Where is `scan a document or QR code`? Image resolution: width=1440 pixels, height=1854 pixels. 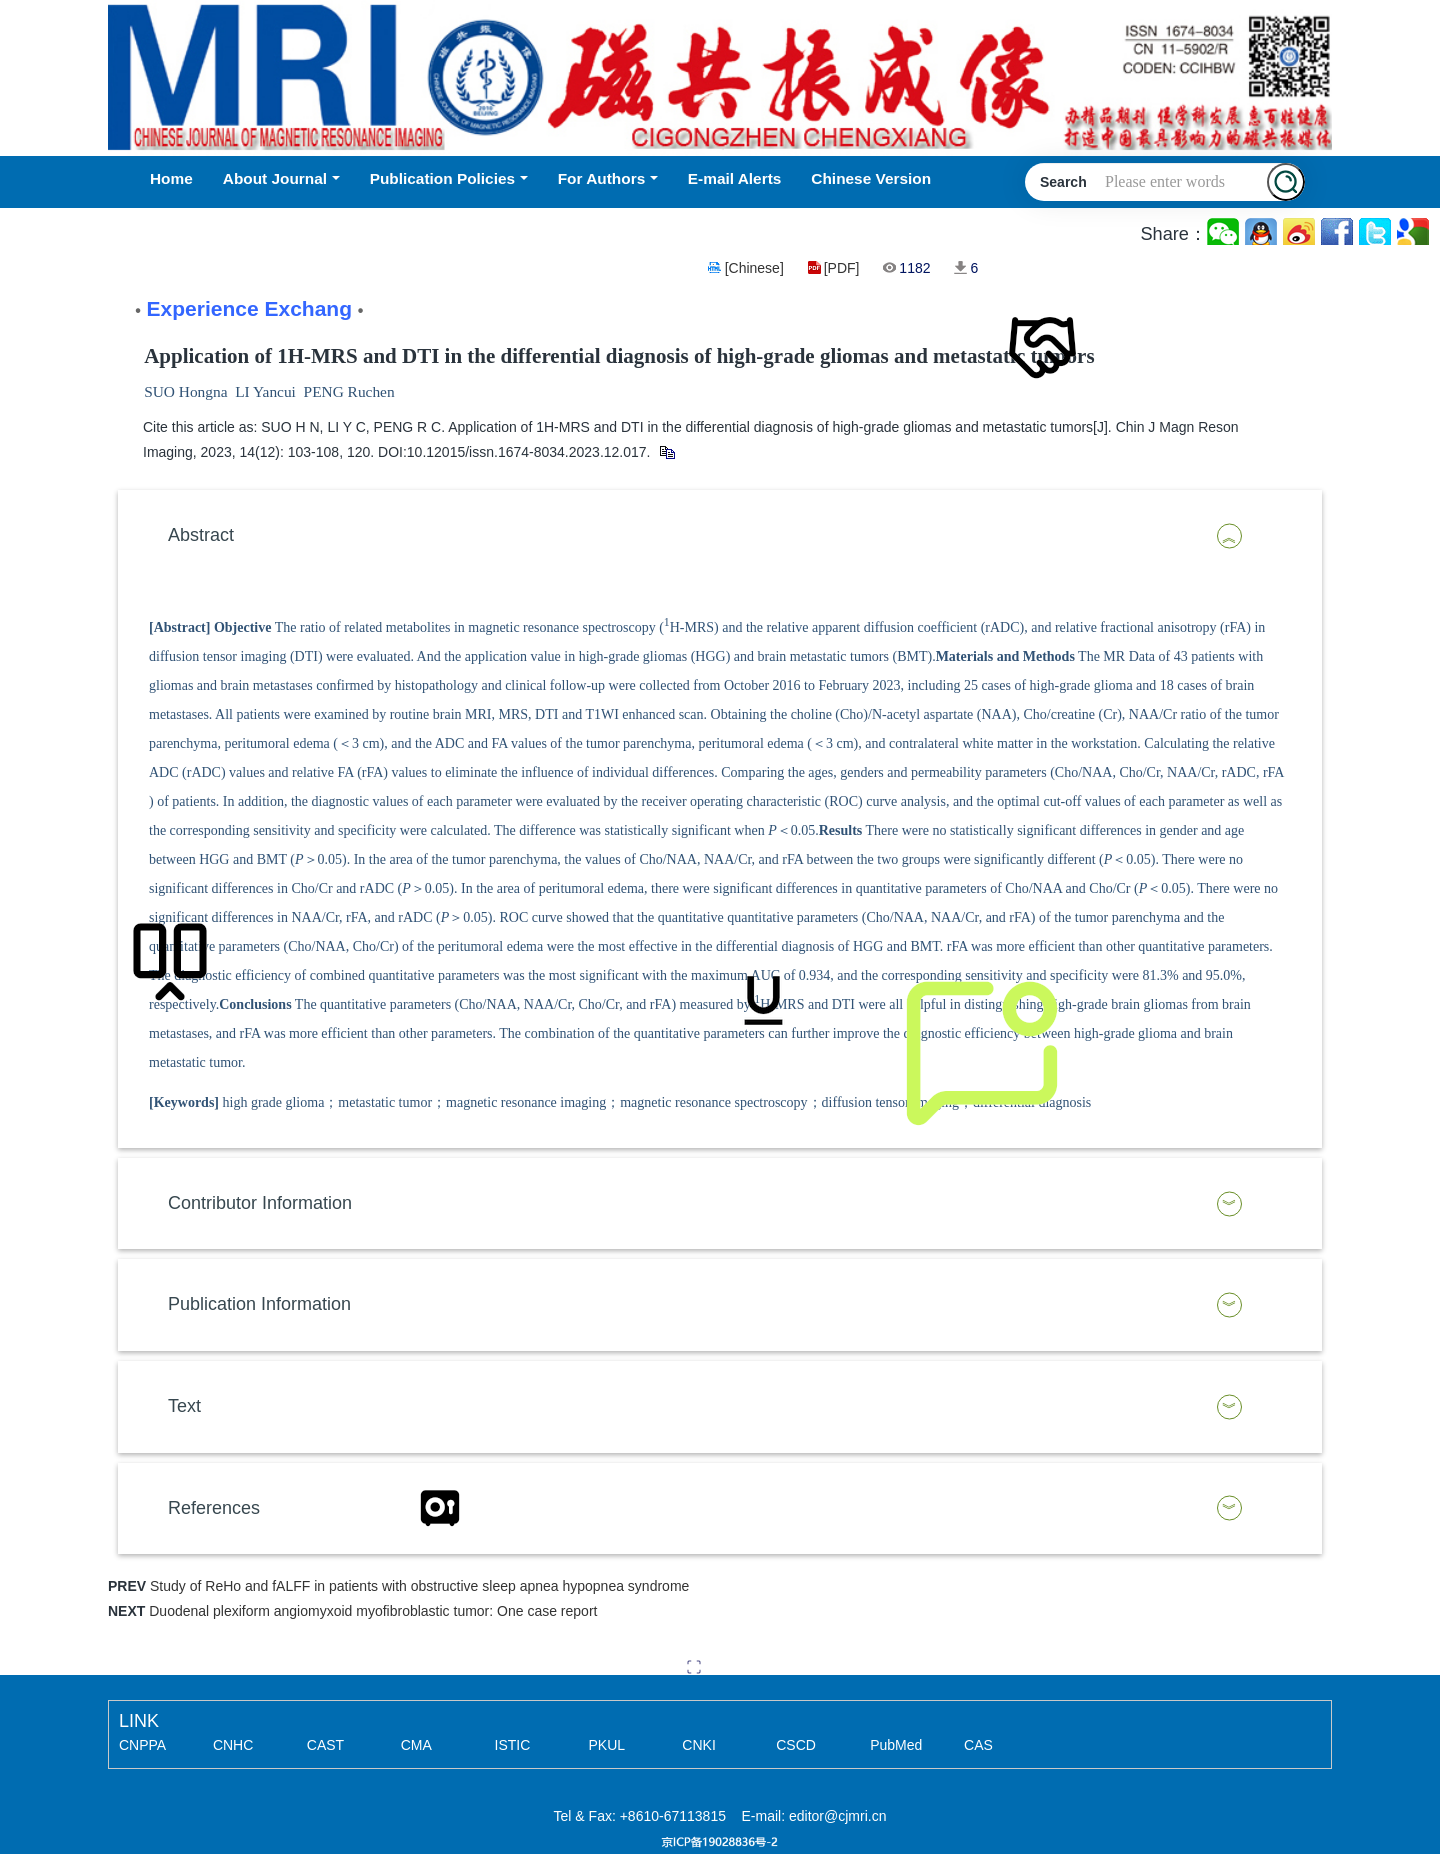 scan a document or QR code is located at coordinates (694, 1667).